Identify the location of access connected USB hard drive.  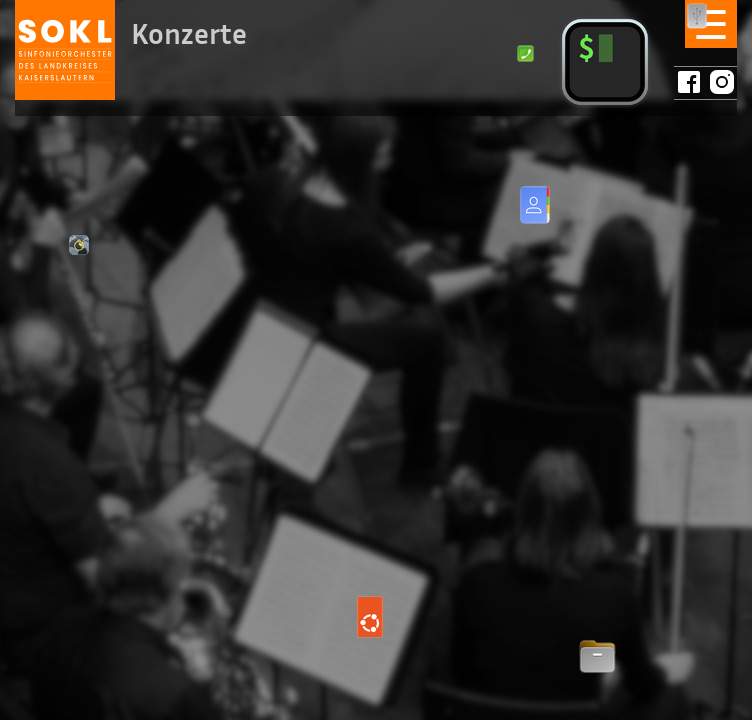
(697, 16).